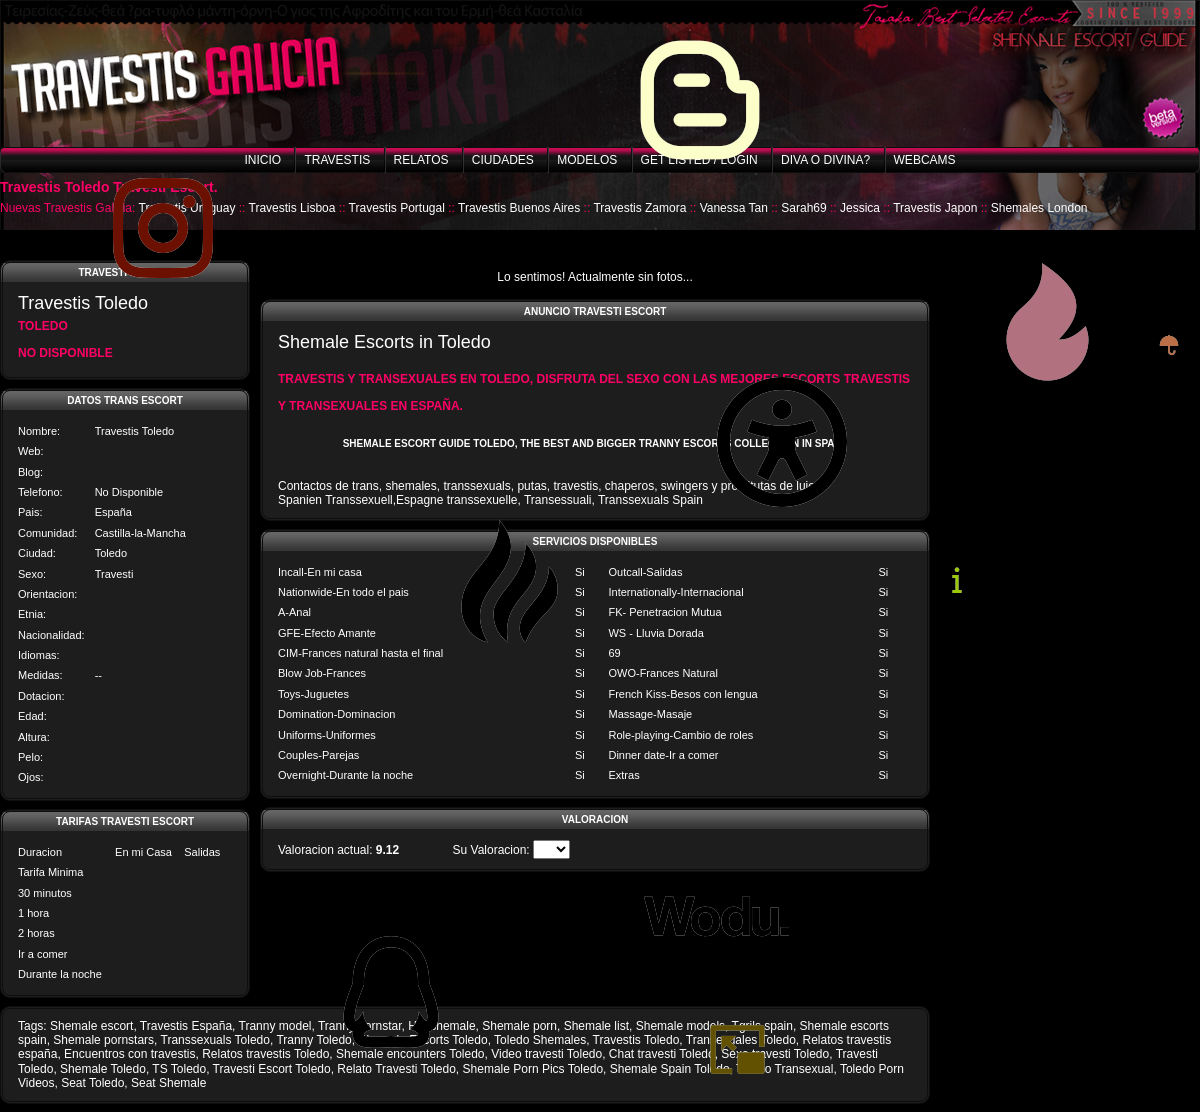  I want to click on access accessibility settings, so click(782, 442).